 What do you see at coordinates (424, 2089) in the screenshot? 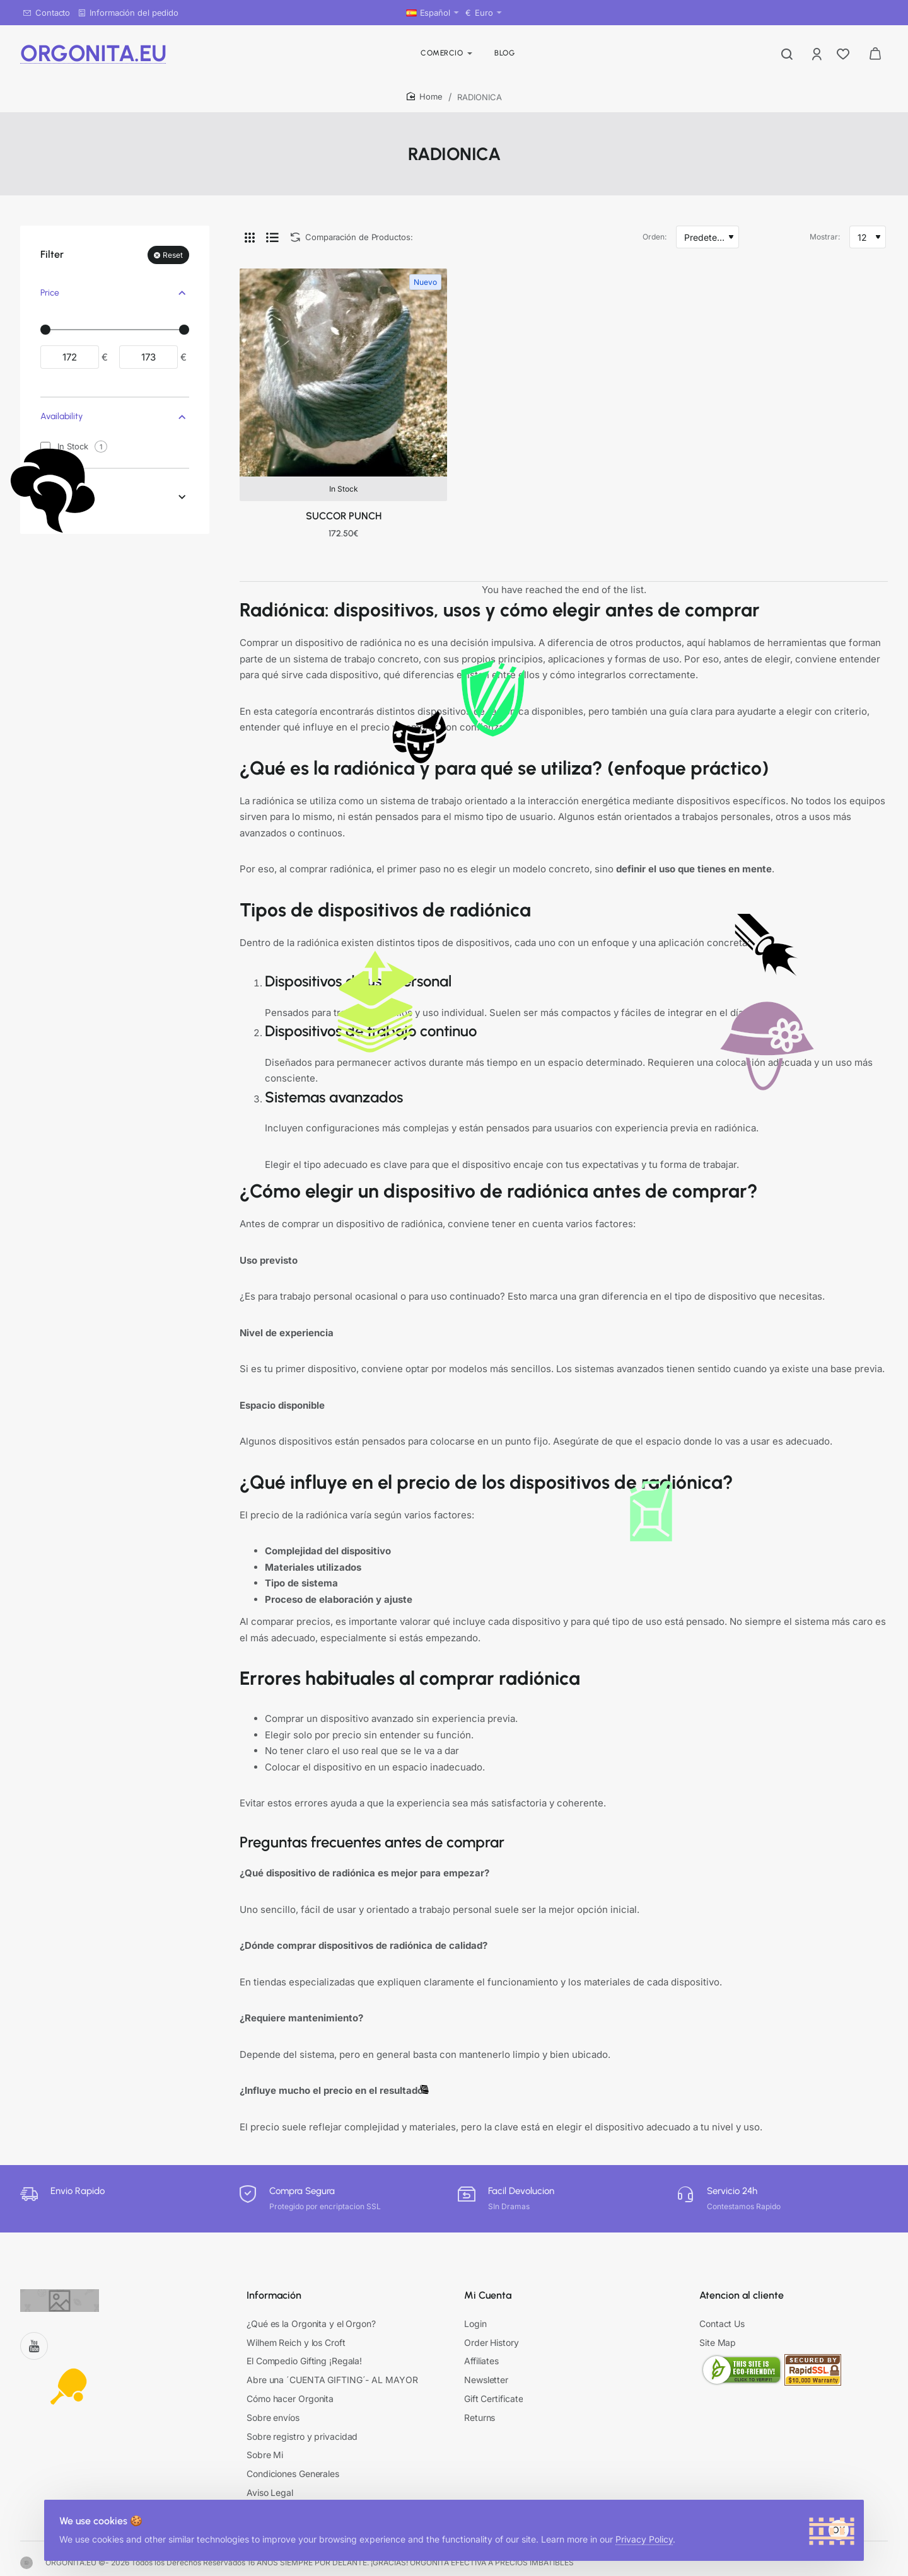
I see `view your library or book collection` at bounding box center [424, 2089].